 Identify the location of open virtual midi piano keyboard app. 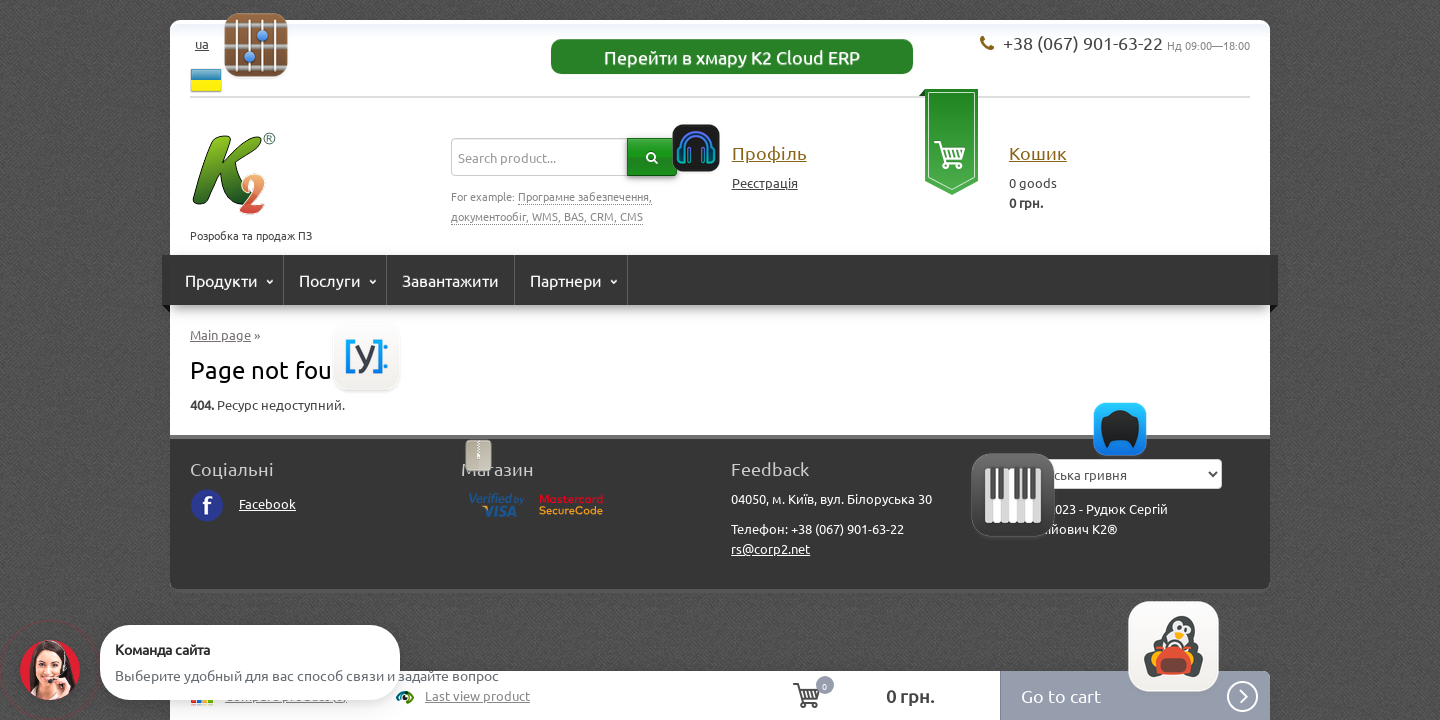
(1013, 495).